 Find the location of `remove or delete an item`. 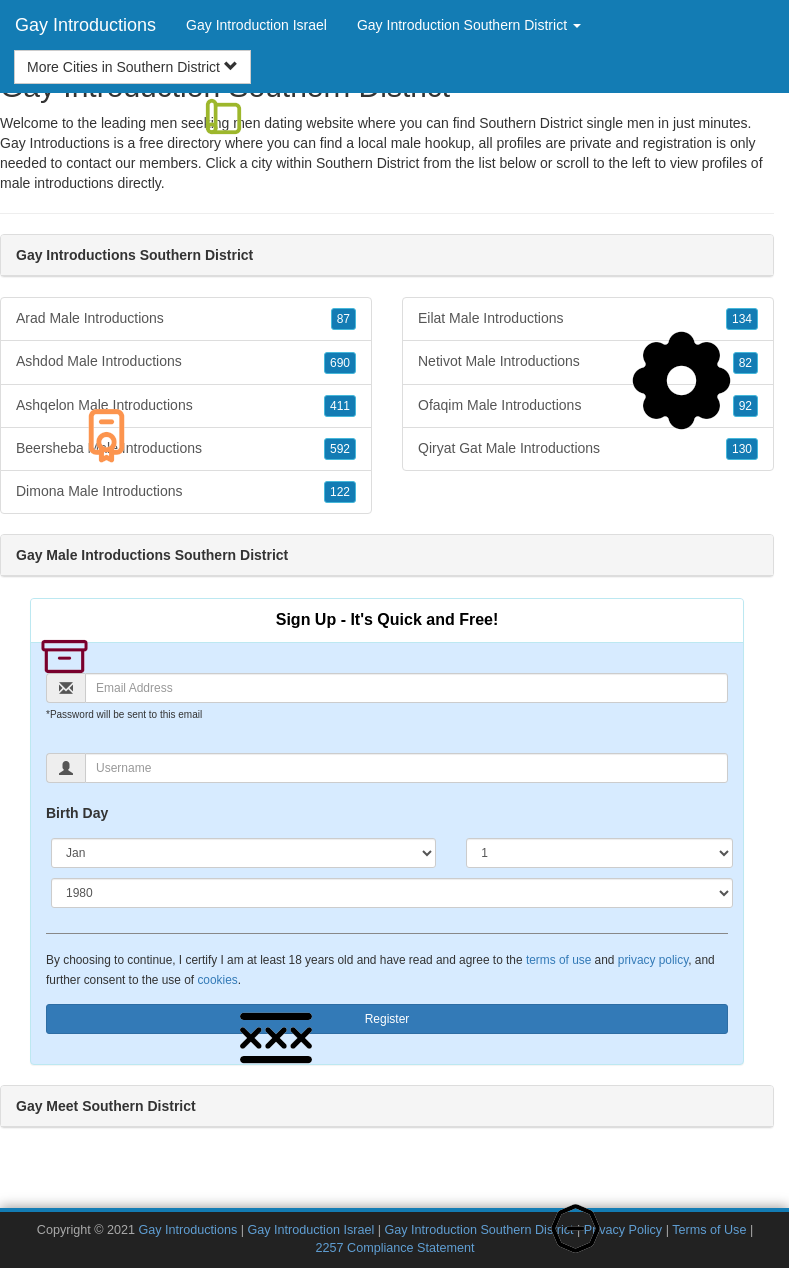

remove or delete an item is located at coordinates (575, 1228).